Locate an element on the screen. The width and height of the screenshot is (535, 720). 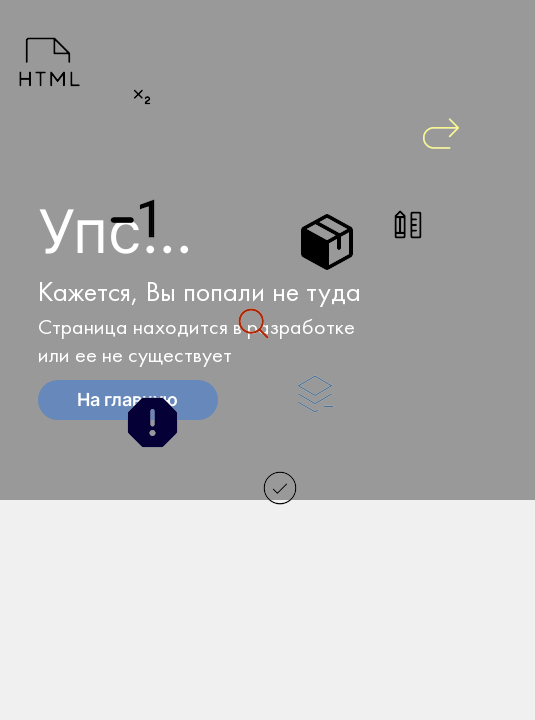
access design or editing tools is located at coordinates (408, 225).